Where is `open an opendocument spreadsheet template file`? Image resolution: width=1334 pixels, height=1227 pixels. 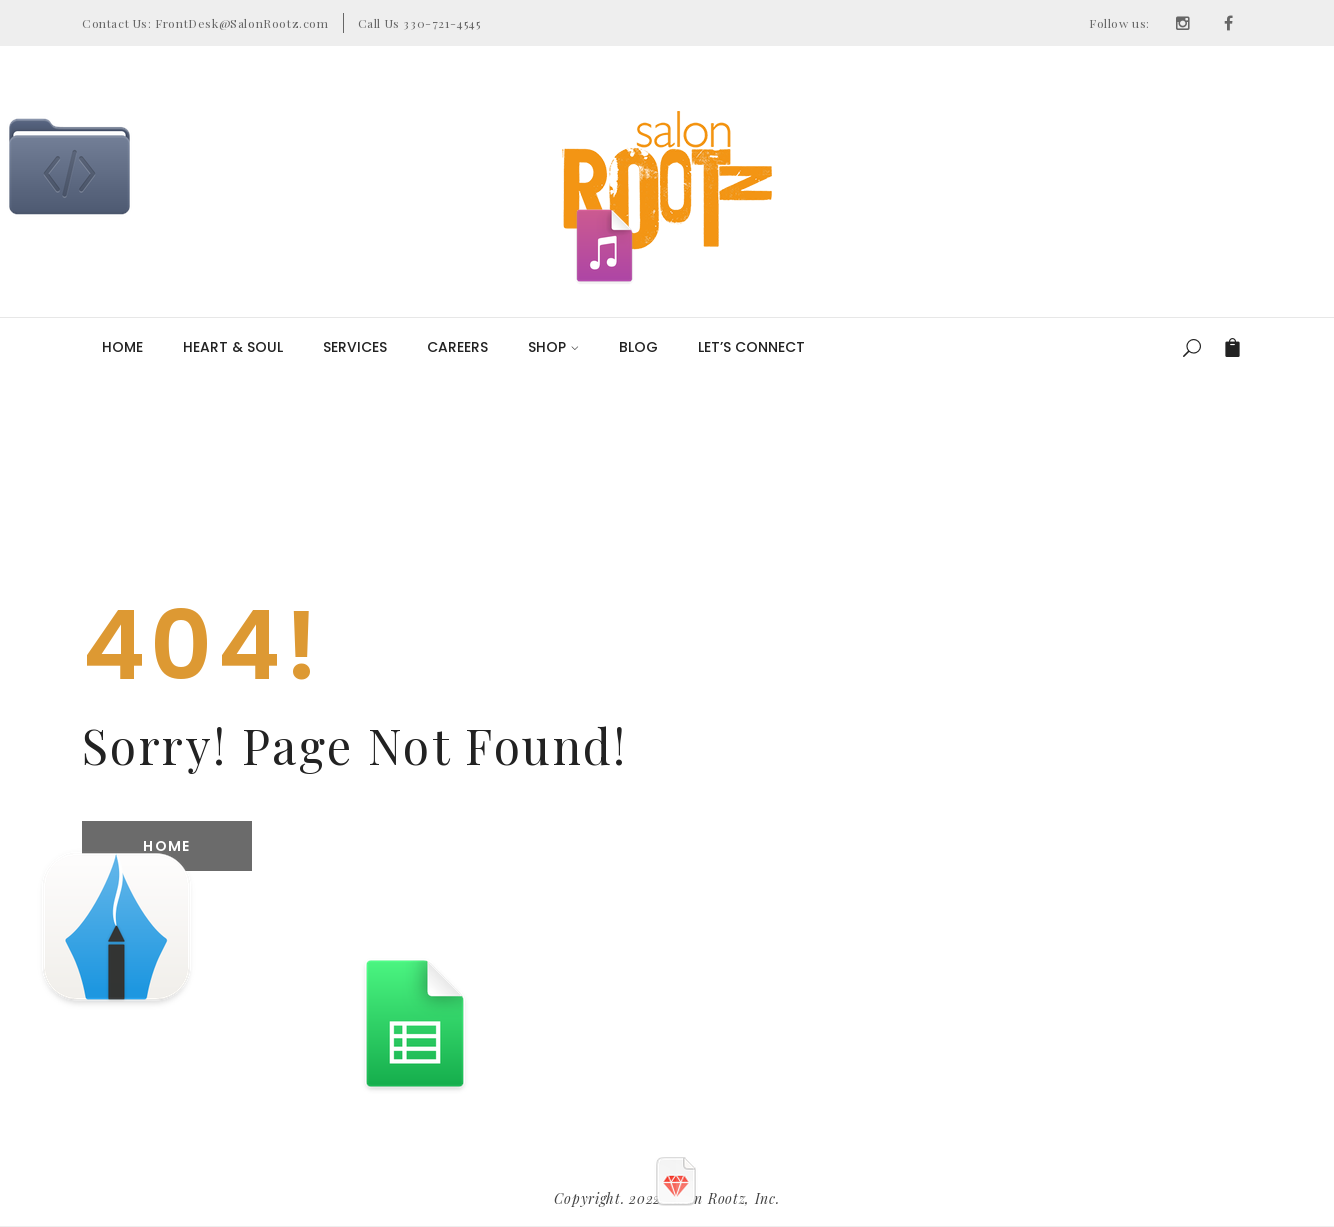
open an opendocument spreadsheet template file is located at coordinates (415, 1026).